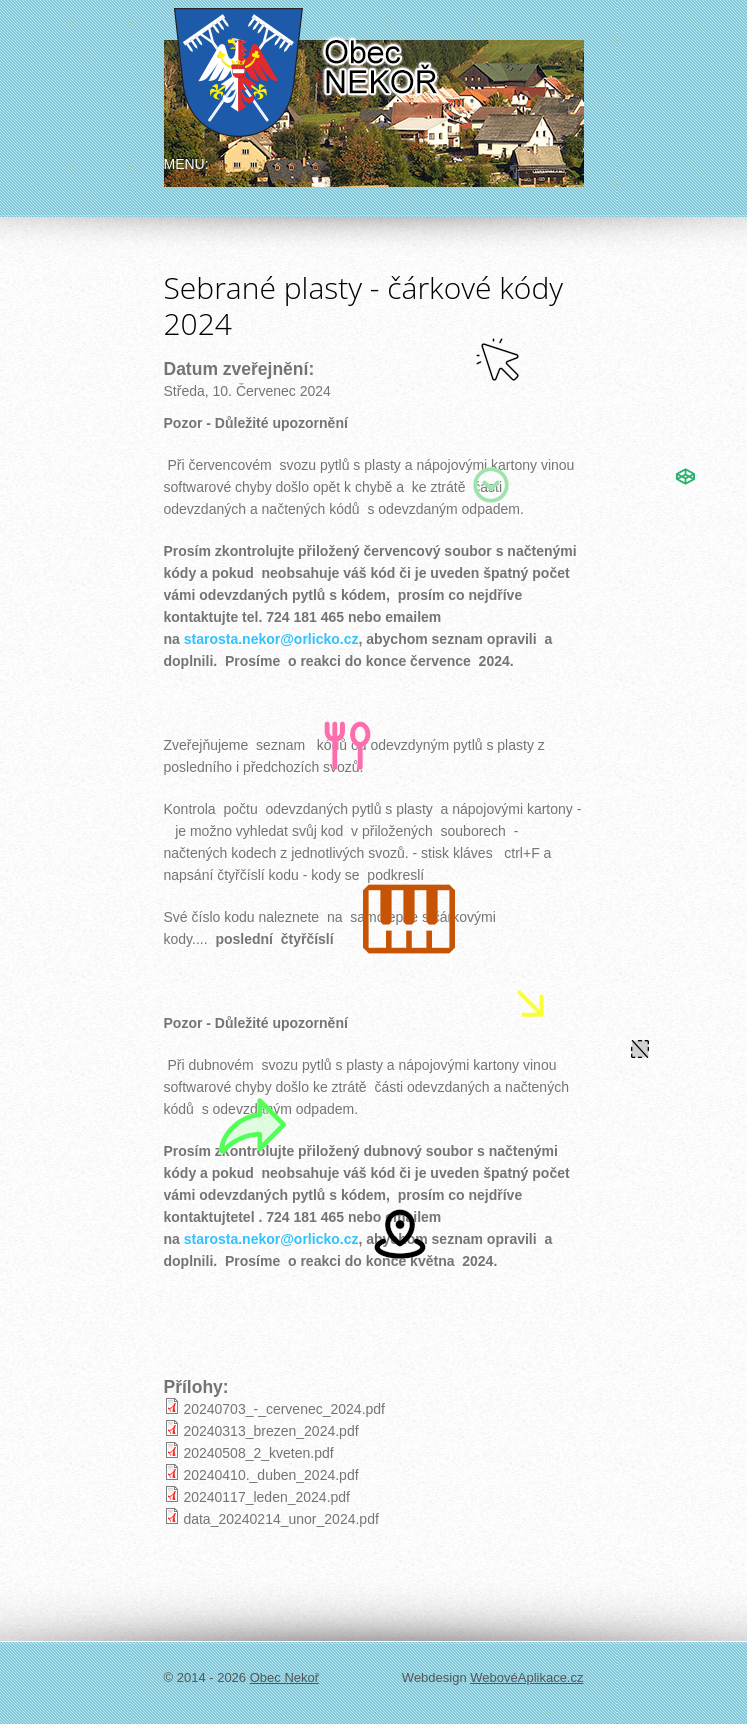 The height and width of the screenshot is (1724, 747). What do you see at coordinates (491, 485) in the screenshot?
I see `expand dropdown menu or section` at bounding box center [491, 485].